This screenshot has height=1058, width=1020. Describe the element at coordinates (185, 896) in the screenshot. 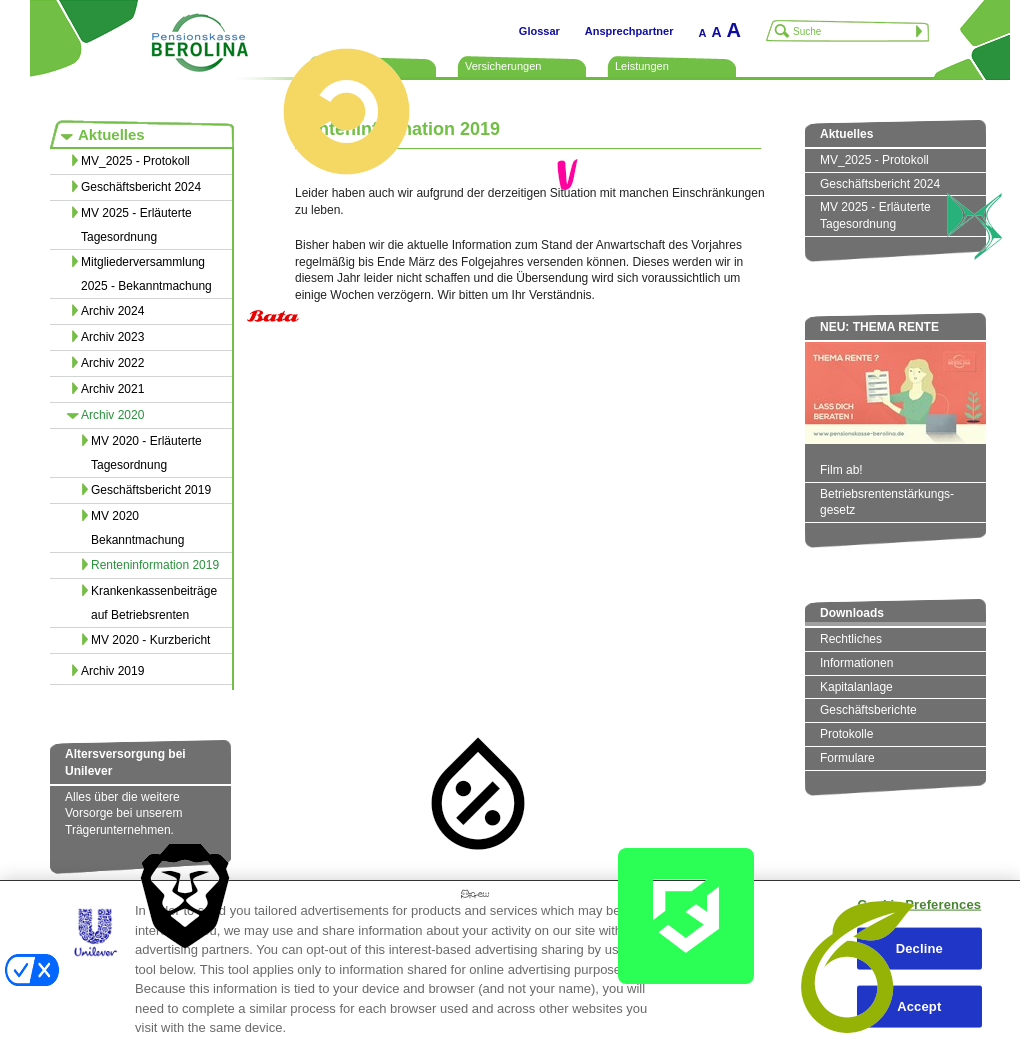

I see `open brave browser` at that location.